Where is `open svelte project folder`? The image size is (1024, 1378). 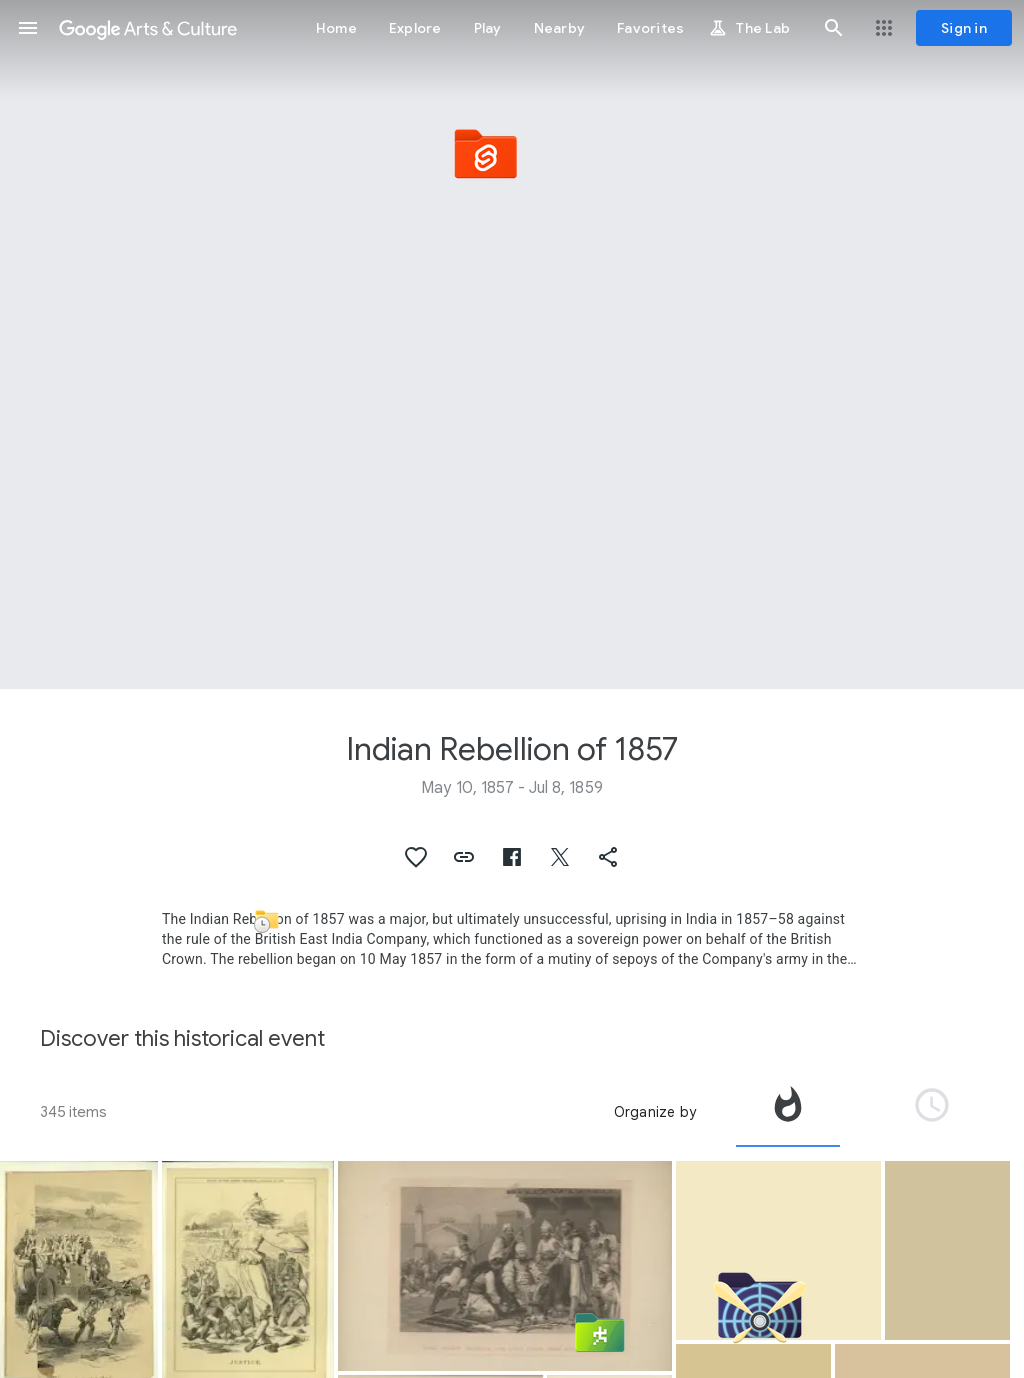 open svelte project folder is located at coordinates (485, 155).